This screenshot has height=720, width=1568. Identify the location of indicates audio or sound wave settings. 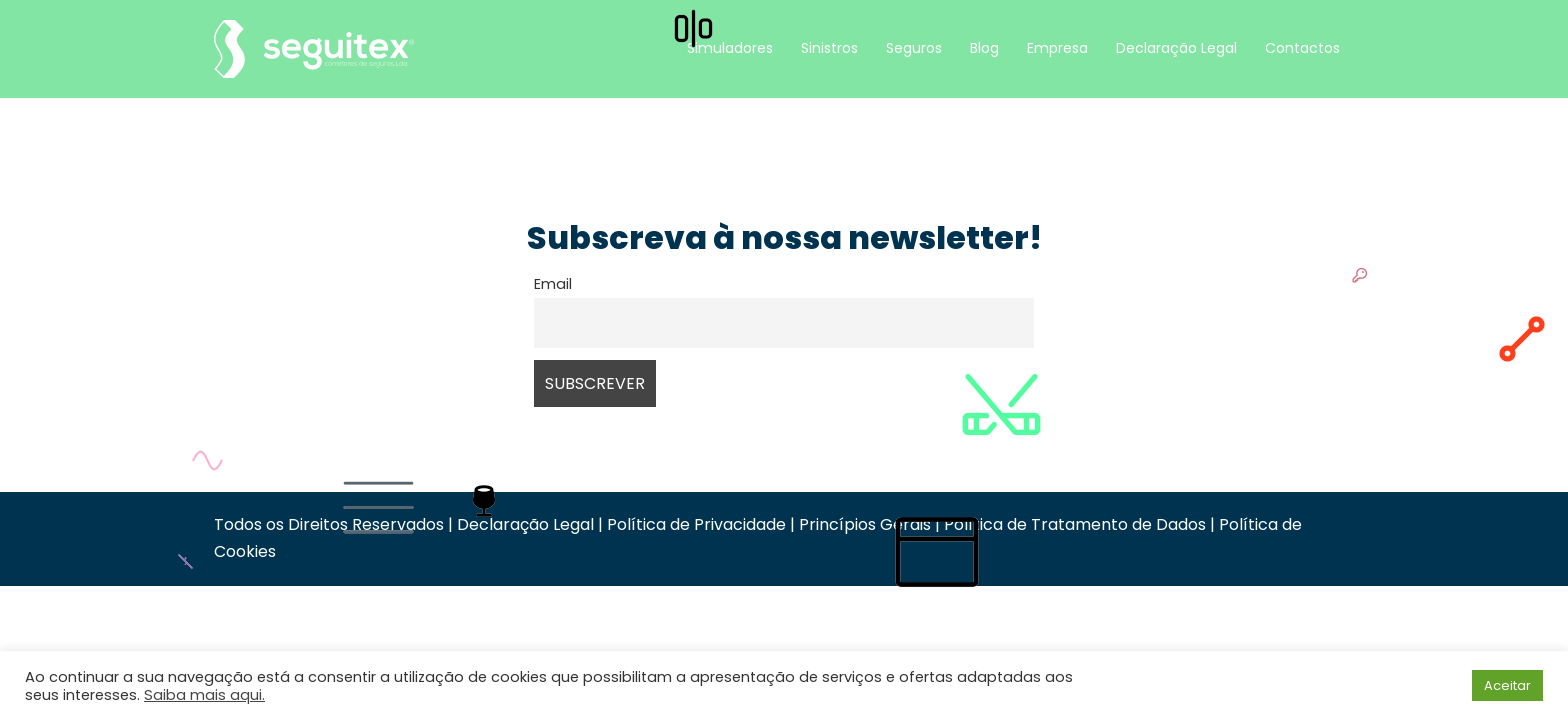
(207, 460).